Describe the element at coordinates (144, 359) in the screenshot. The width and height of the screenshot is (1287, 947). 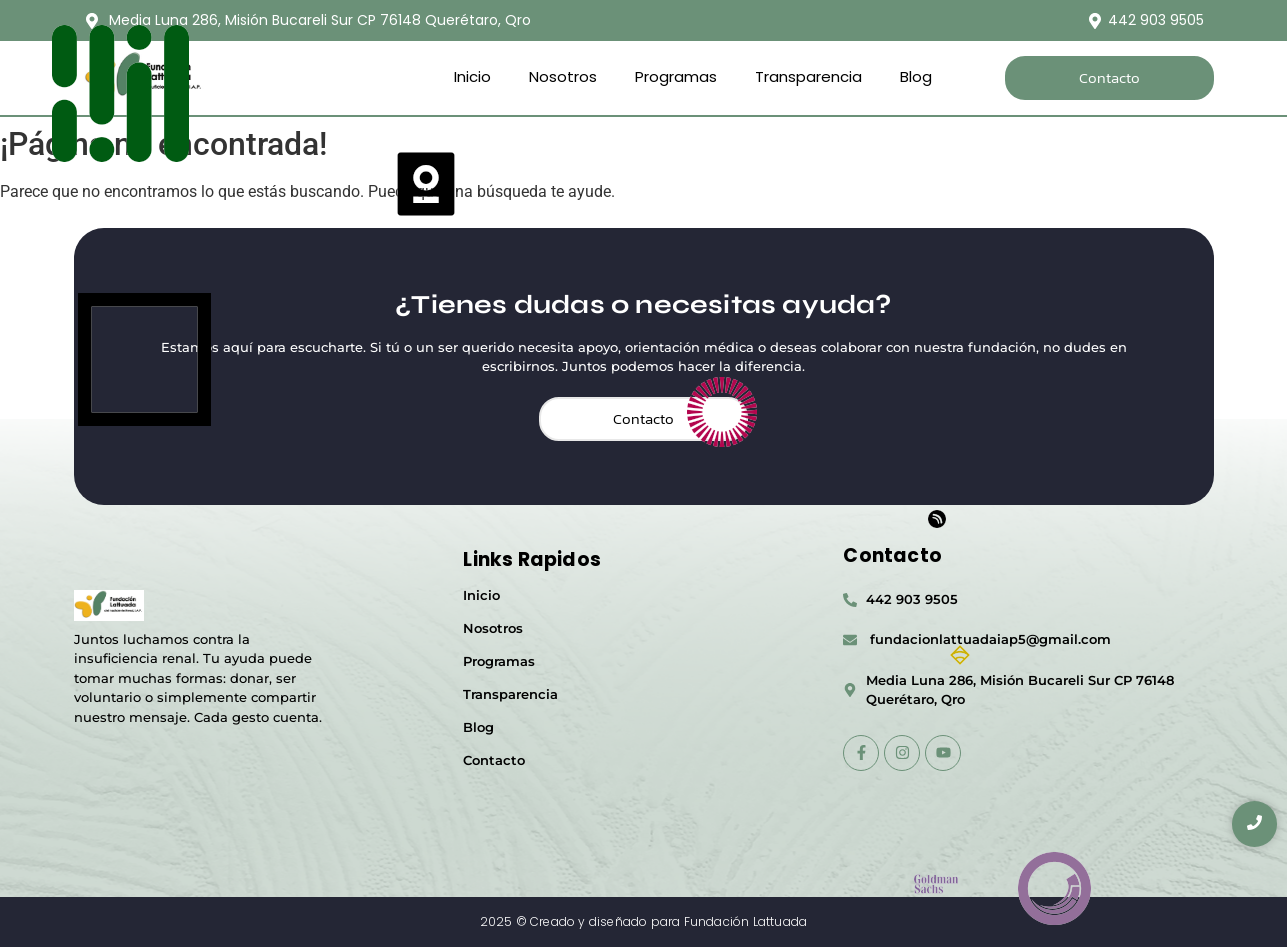
I see `open CodeSandbox development environment` at that location.